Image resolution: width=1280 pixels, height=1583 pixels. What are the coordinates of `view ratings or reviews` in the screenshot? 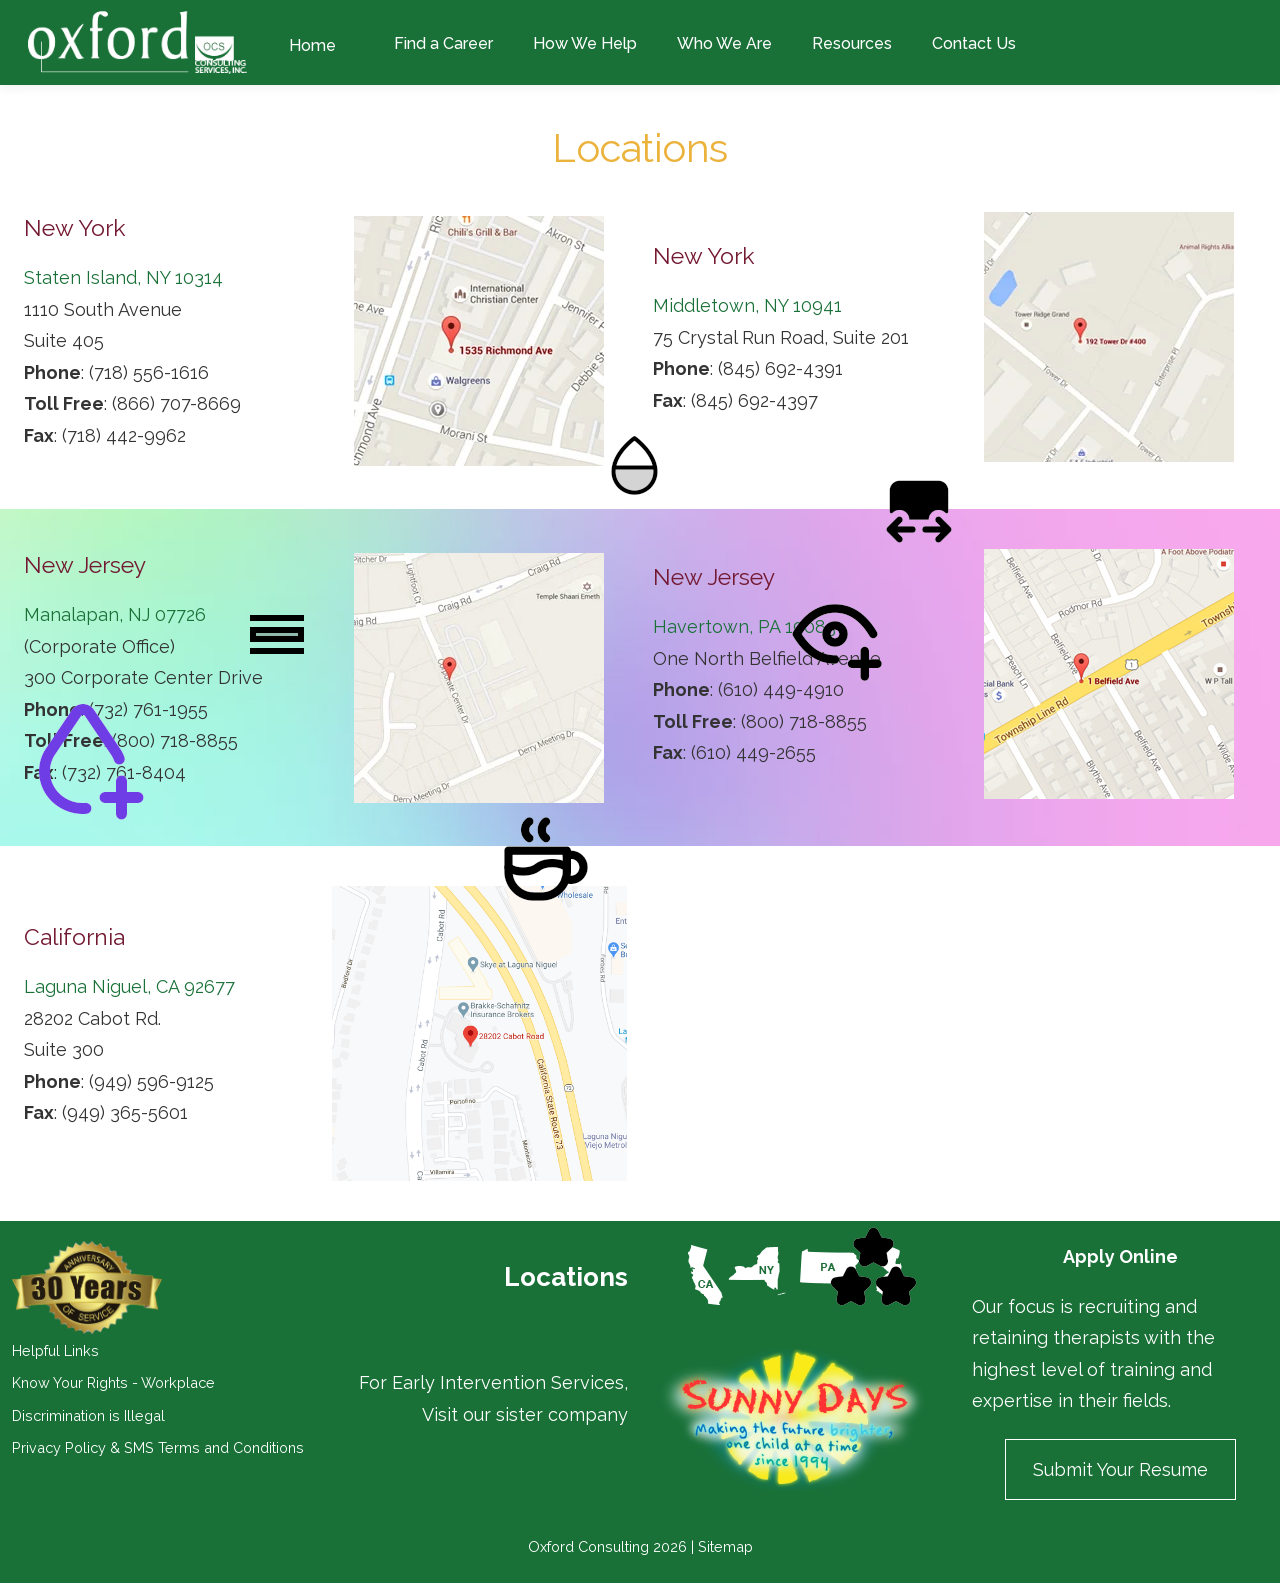 It's located at (873, 1266).